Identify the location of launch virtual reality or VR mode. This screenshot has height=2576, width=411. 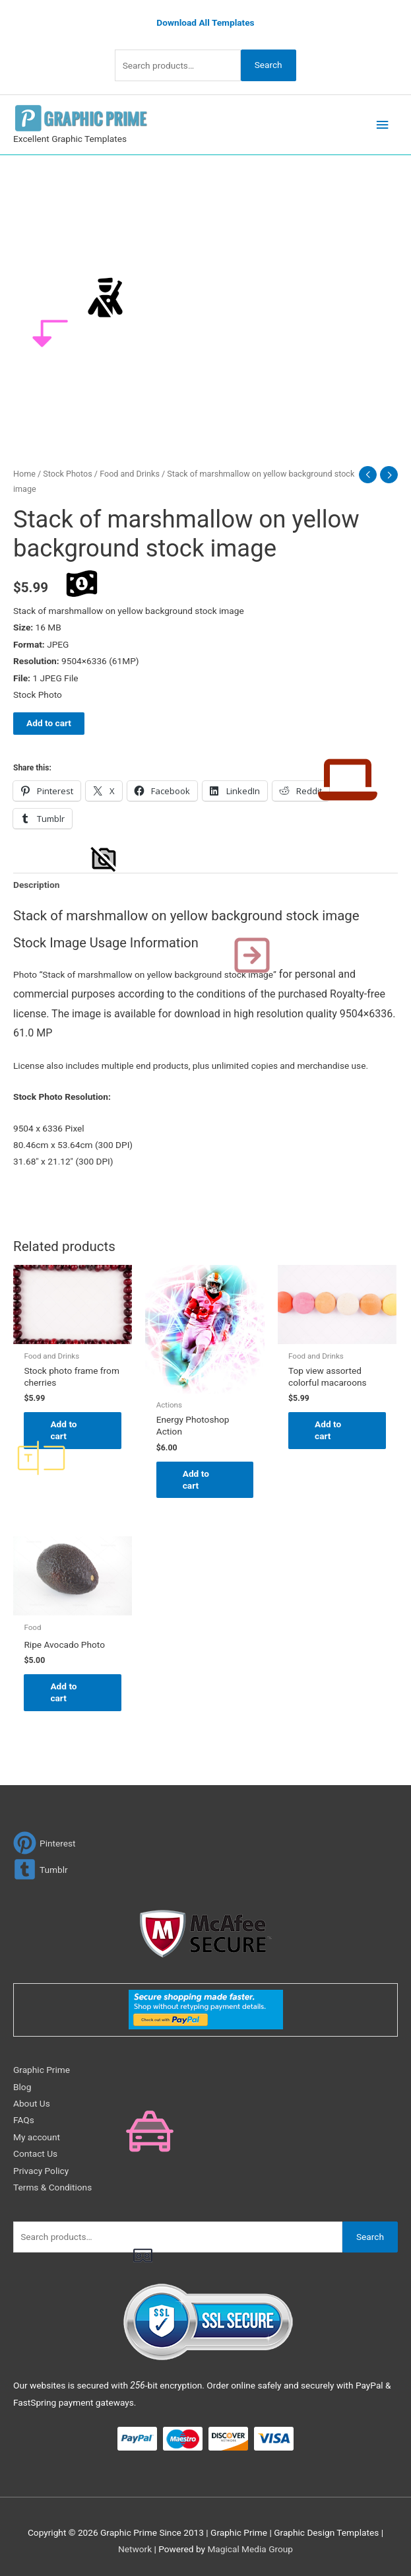
(142, 2255).